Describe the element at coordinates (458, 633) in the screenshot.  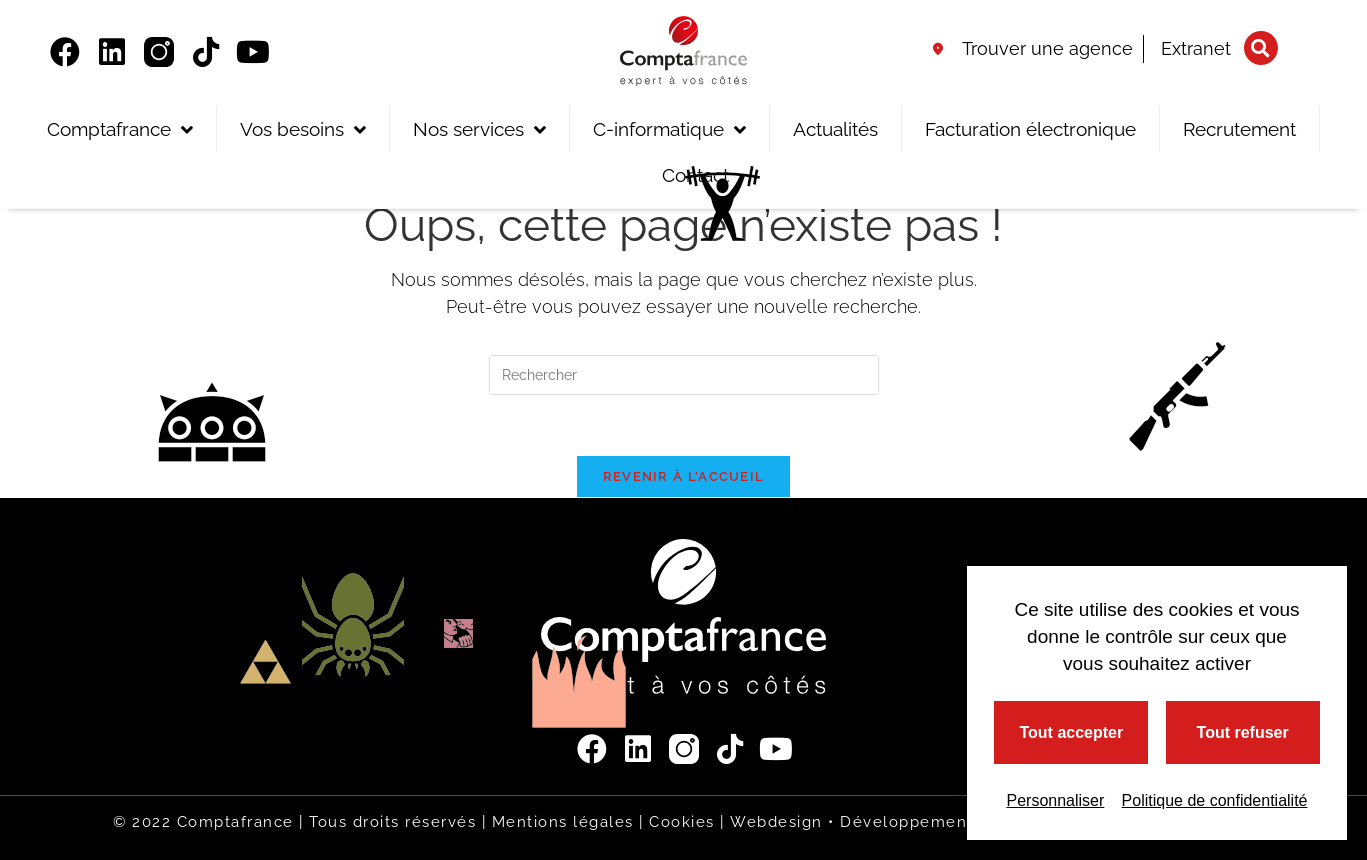
I see `initiate a persuasion or negotiation action` at that location.